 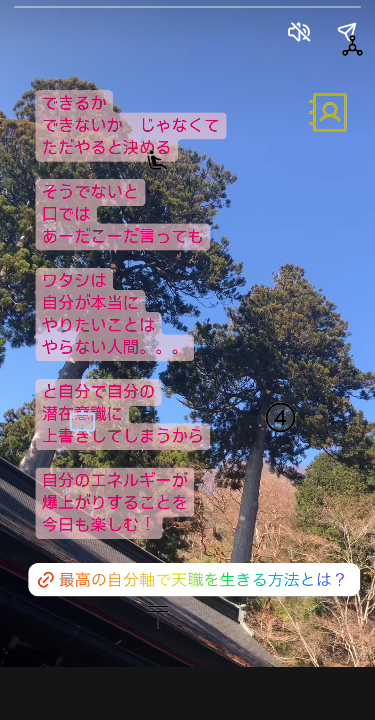 I want to click on select extra legroom or recline seating, so click(x=157, y=160).